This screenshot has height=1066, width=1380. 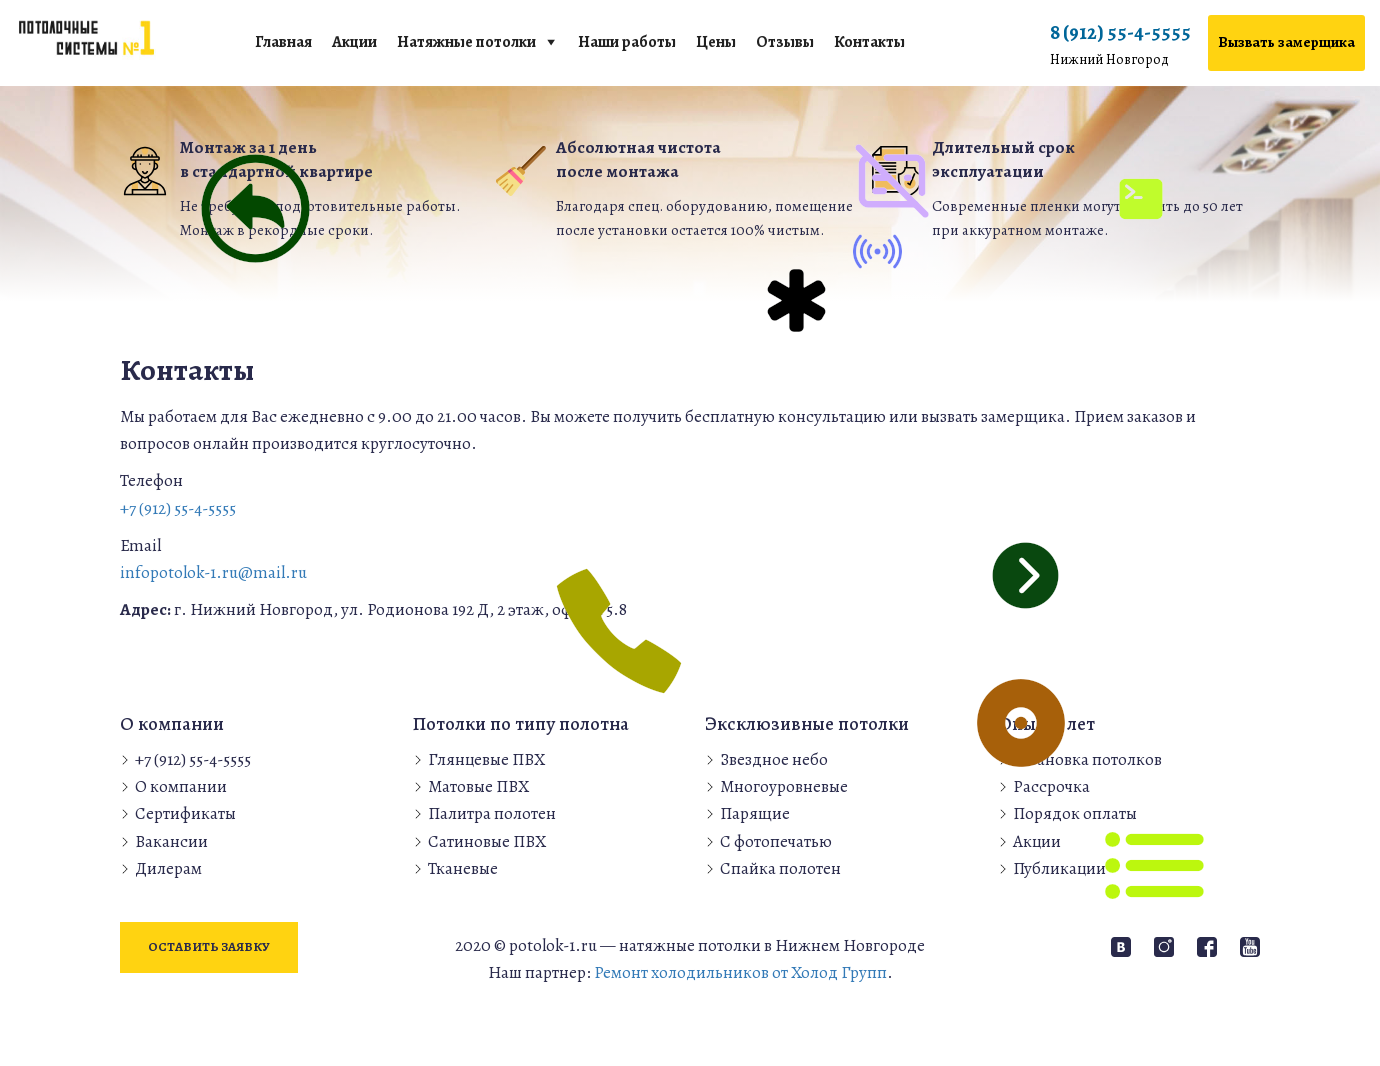 I want to click on open terminal or command line interface, so click(x=1141, y=199).